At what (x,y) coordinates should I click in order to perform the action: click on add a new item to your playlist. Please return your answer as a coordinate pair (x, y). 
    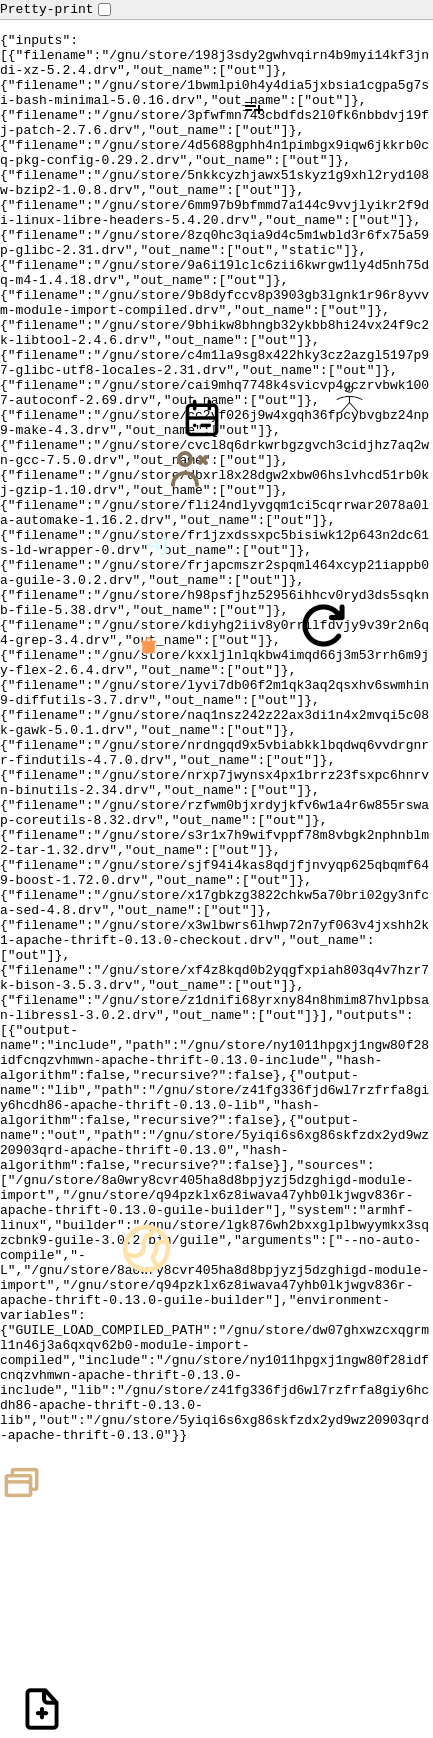
    Looking at the image, I should click on (254, 107).